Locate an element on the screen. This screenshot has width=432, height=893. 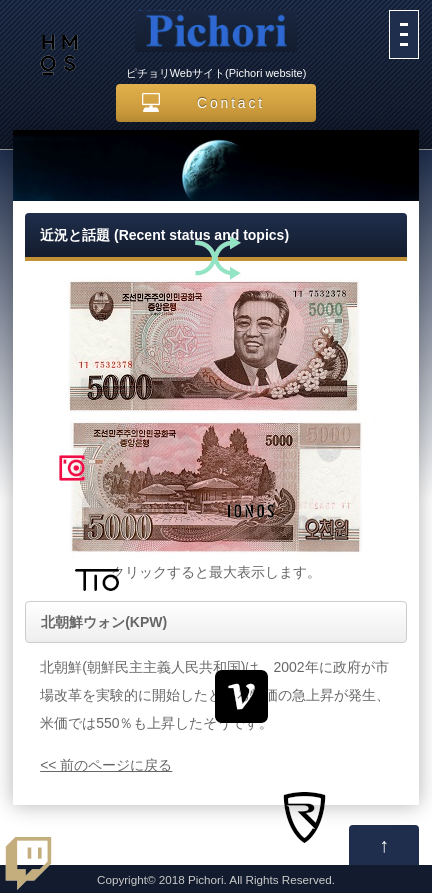
open the Twitch app is located at coordinates (28, 863).